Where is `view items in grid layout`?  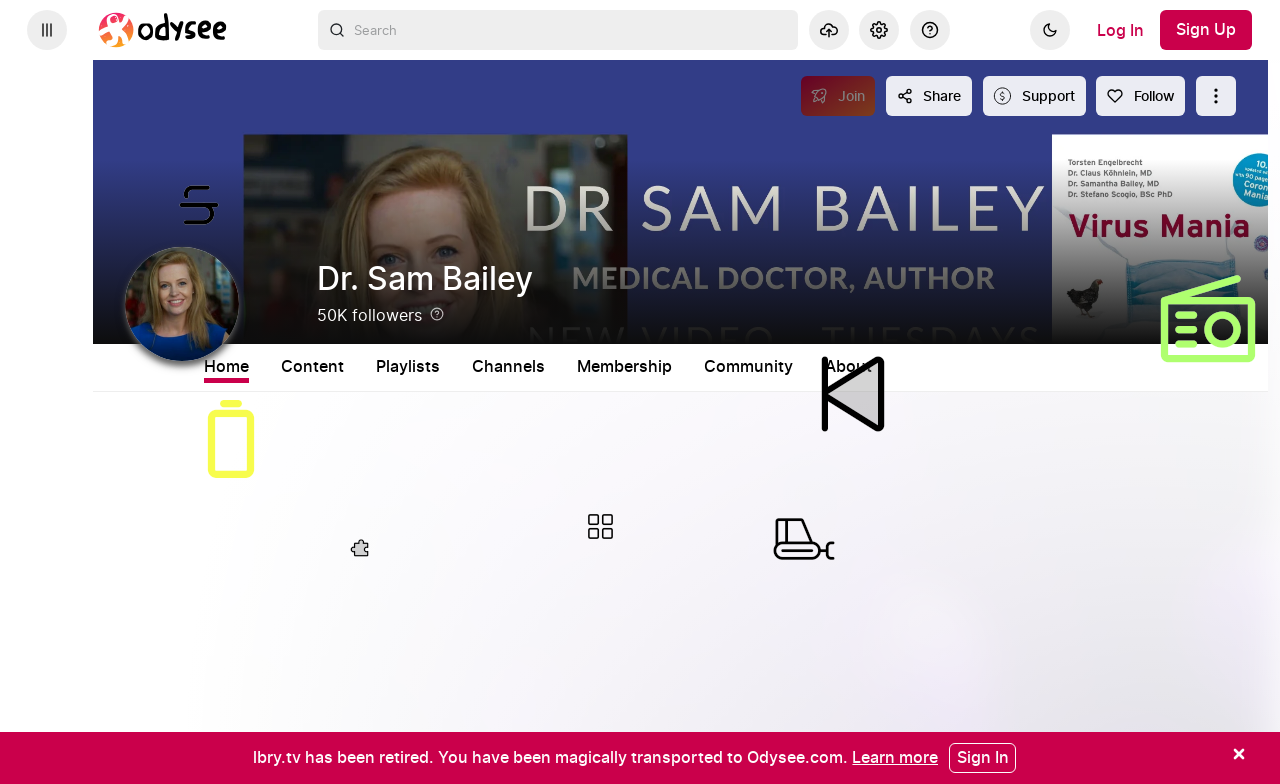 view items in grid layout is located at coordinates (600, 526).